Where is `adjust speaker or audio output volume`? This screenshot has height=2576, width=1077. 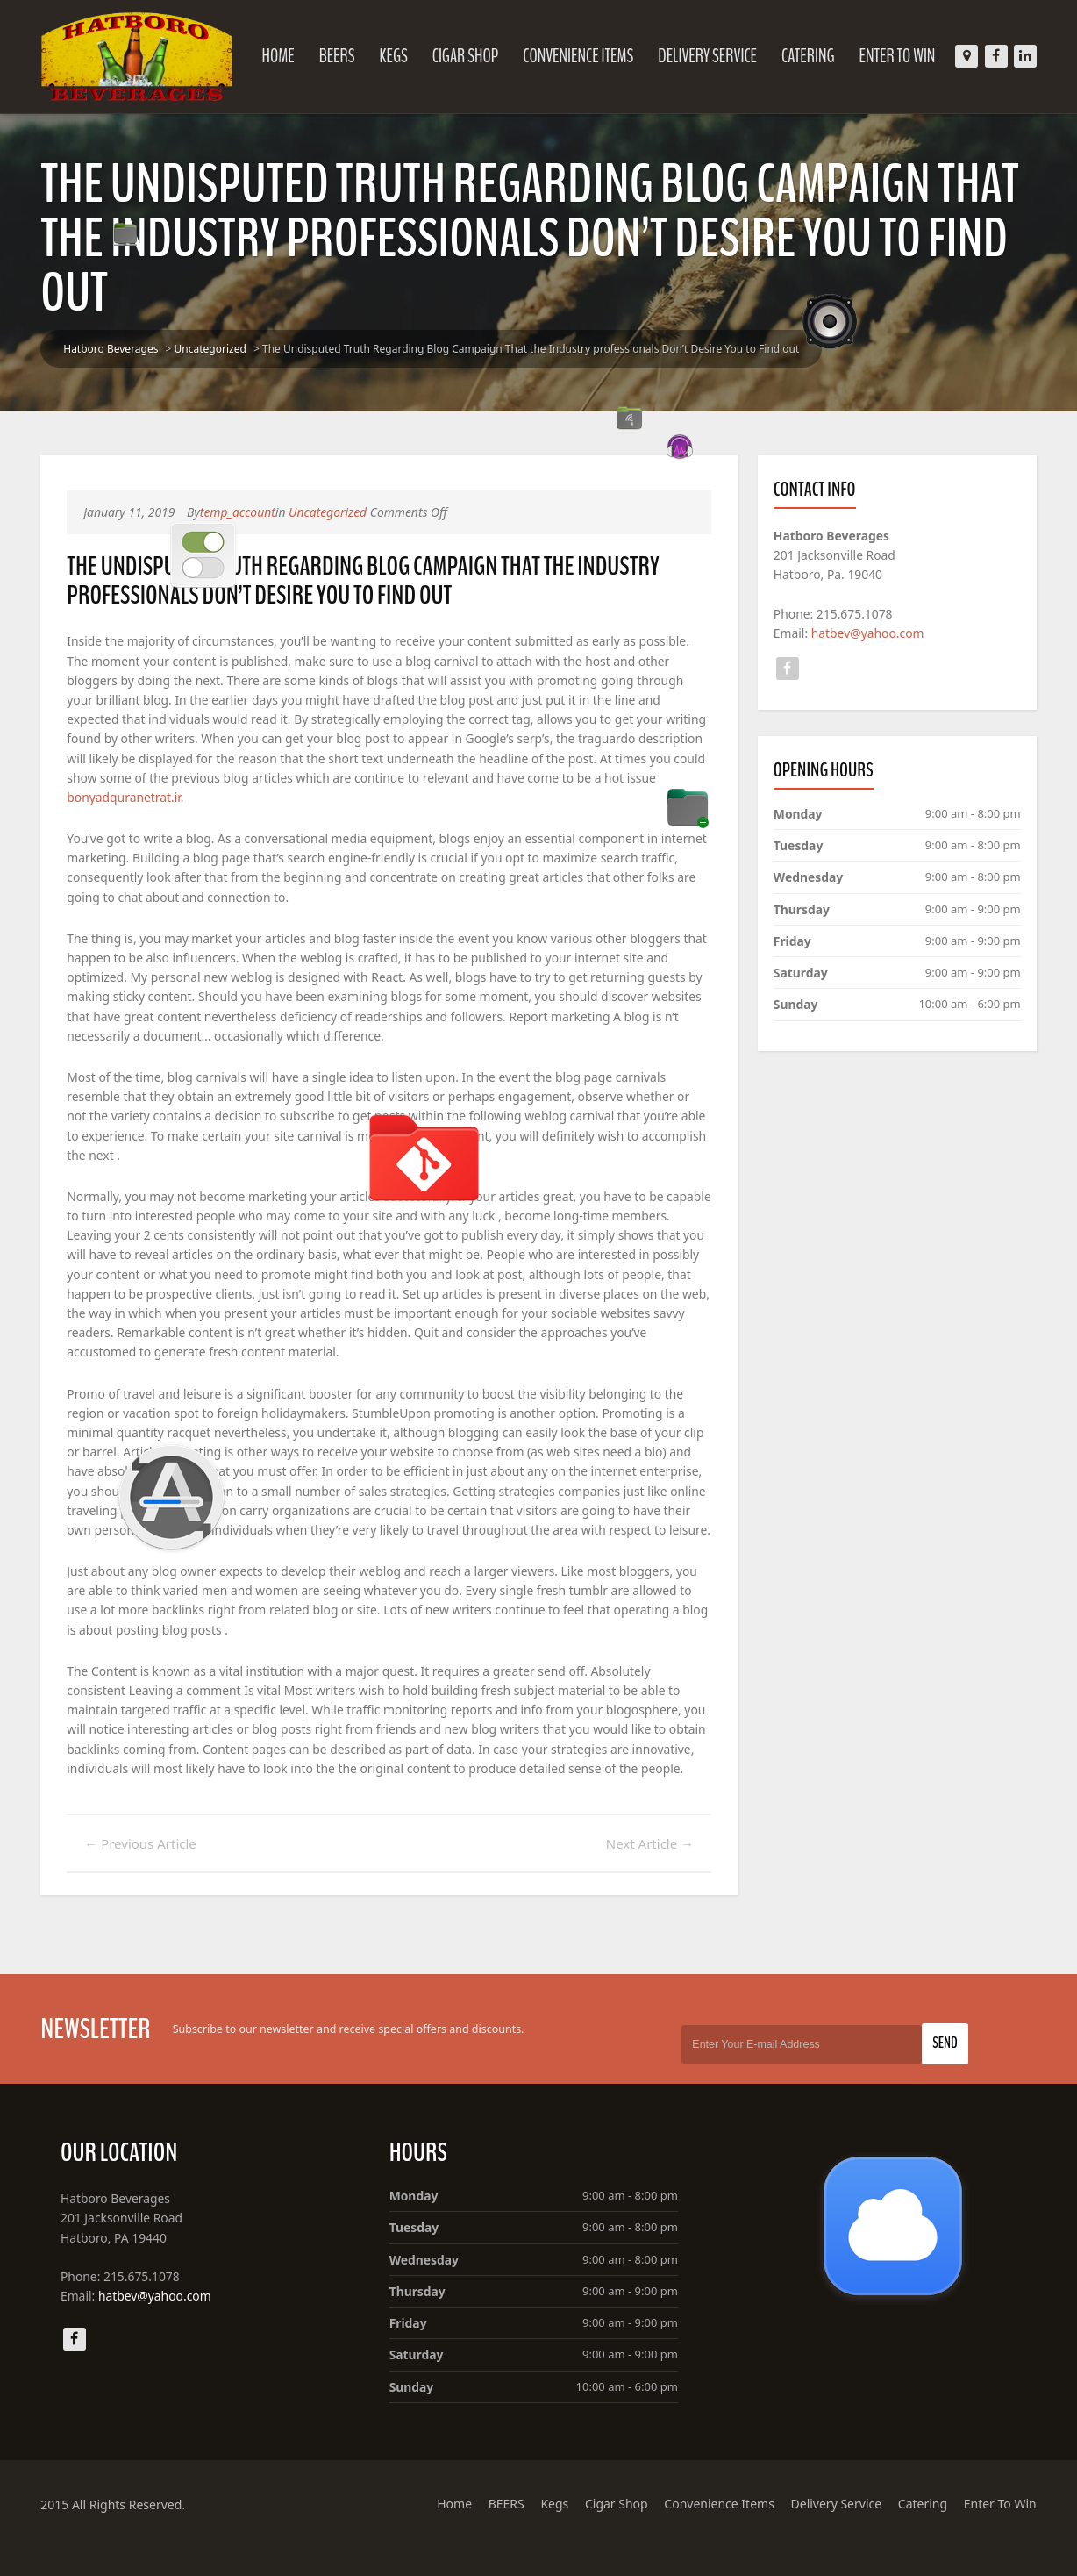
adjust speaker or audio output volume is located at coordinates (830, 321).